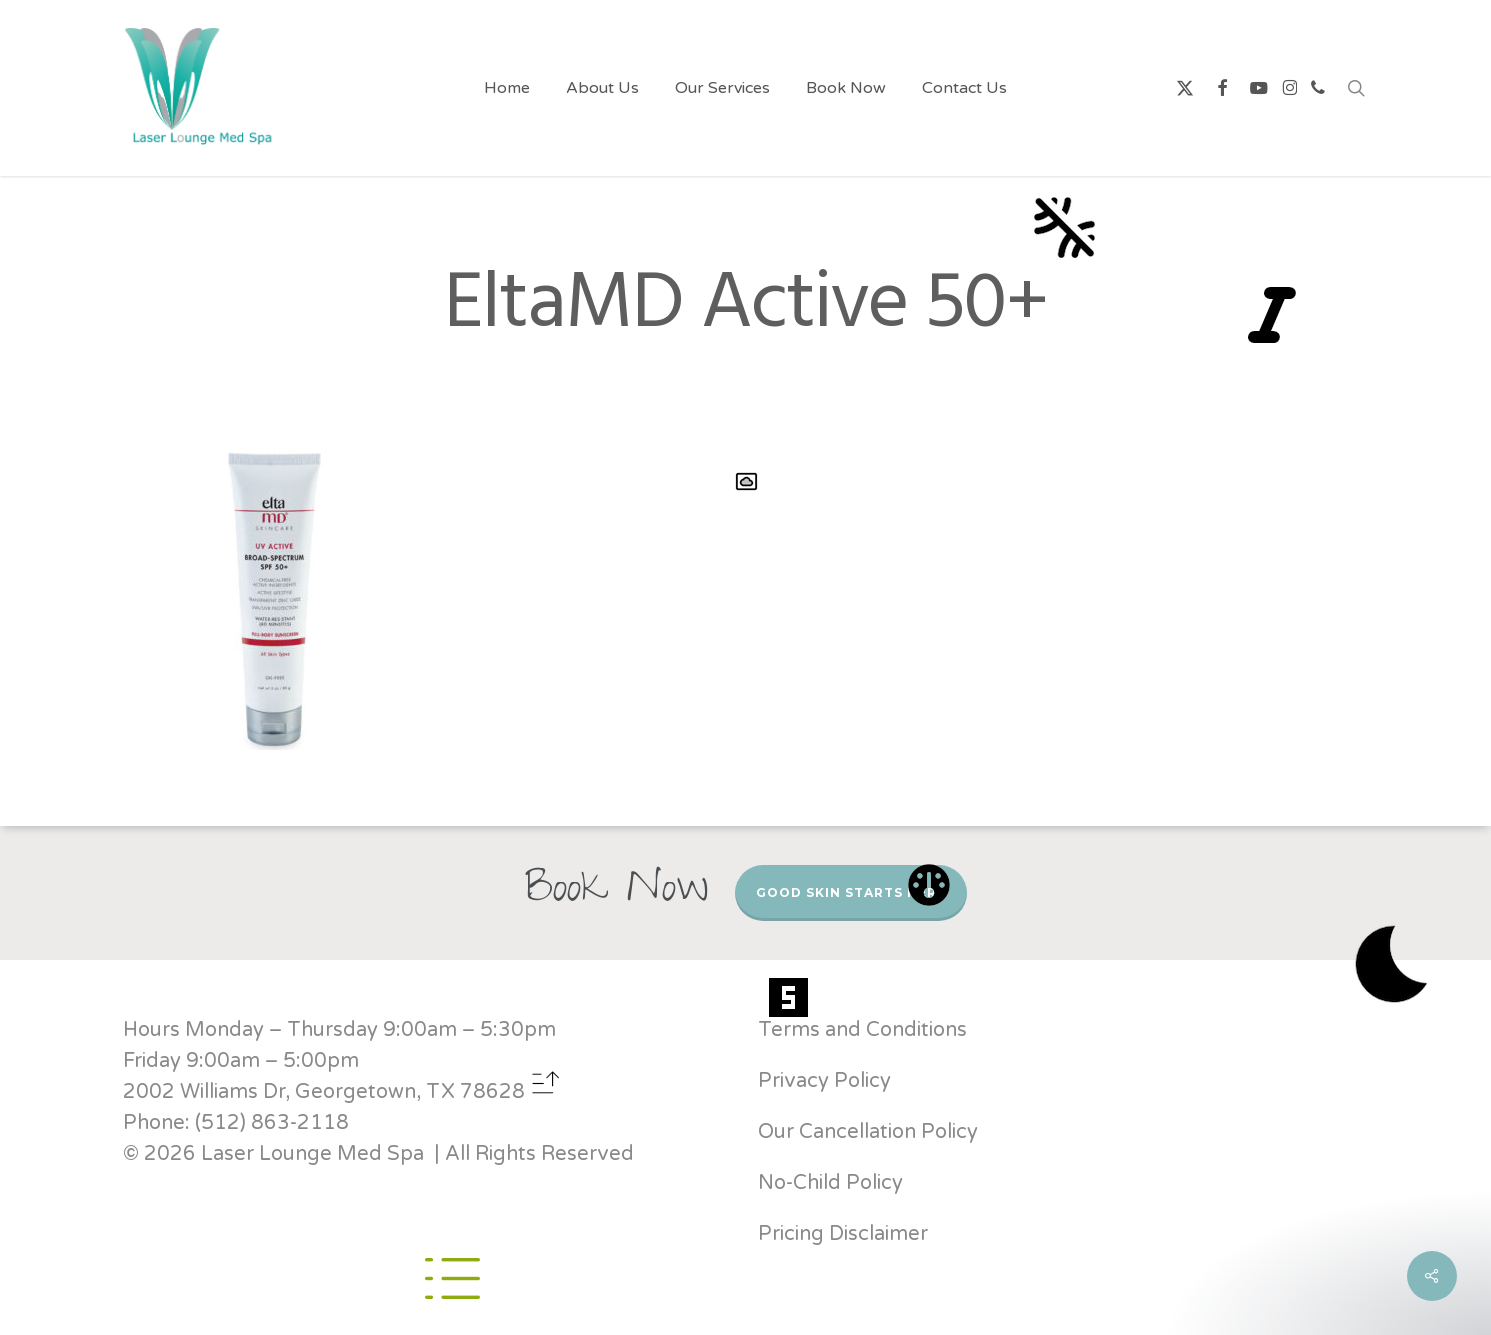  What do you see at coordinates (929, 885) in the screenshot?
I see `view dashboard or control panel` at bounding box center [929, 885].